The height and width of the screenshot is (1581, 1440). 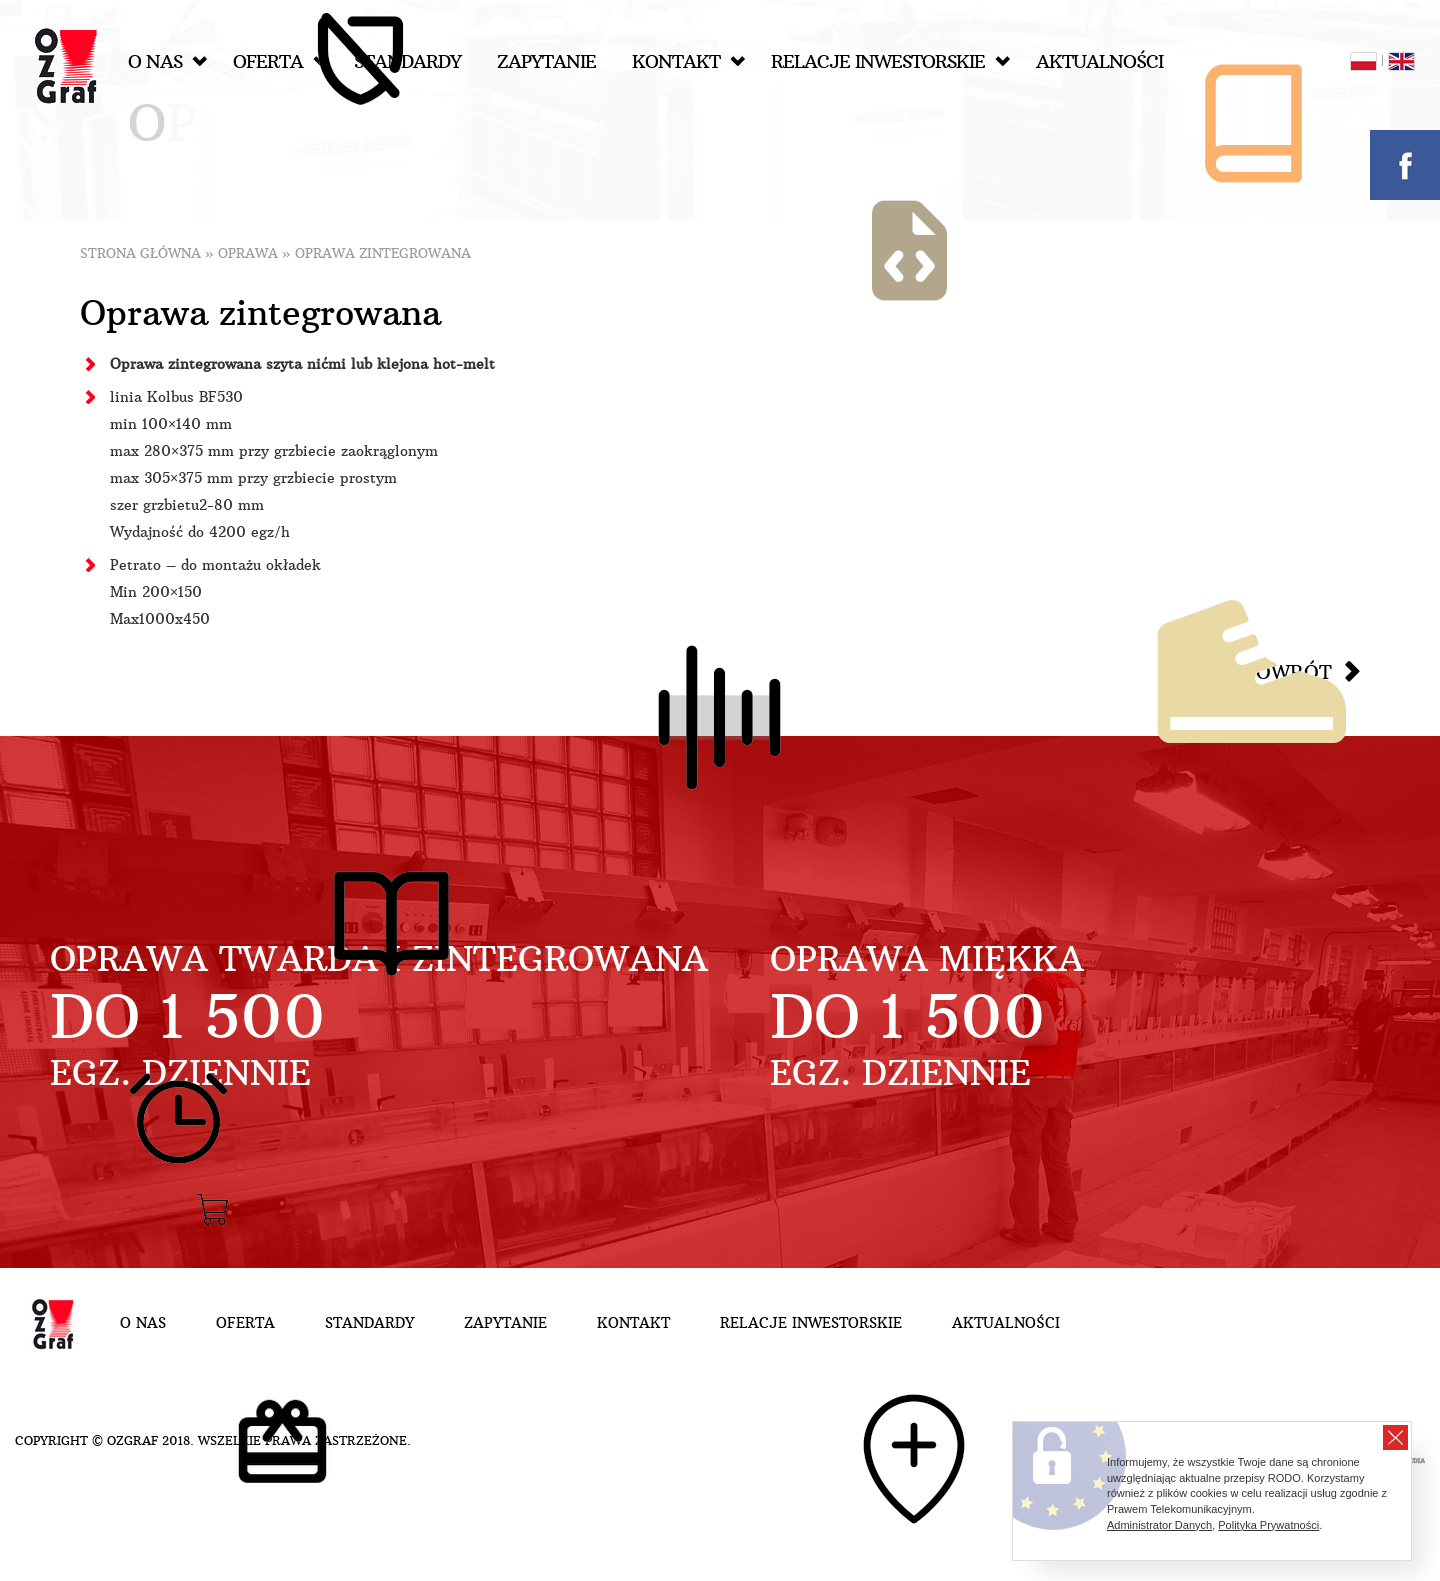 What do you see at coordinates (1242, 678) in the screenshot?
I see `access footwear or shoe products` at bounding box center [1242, 678].